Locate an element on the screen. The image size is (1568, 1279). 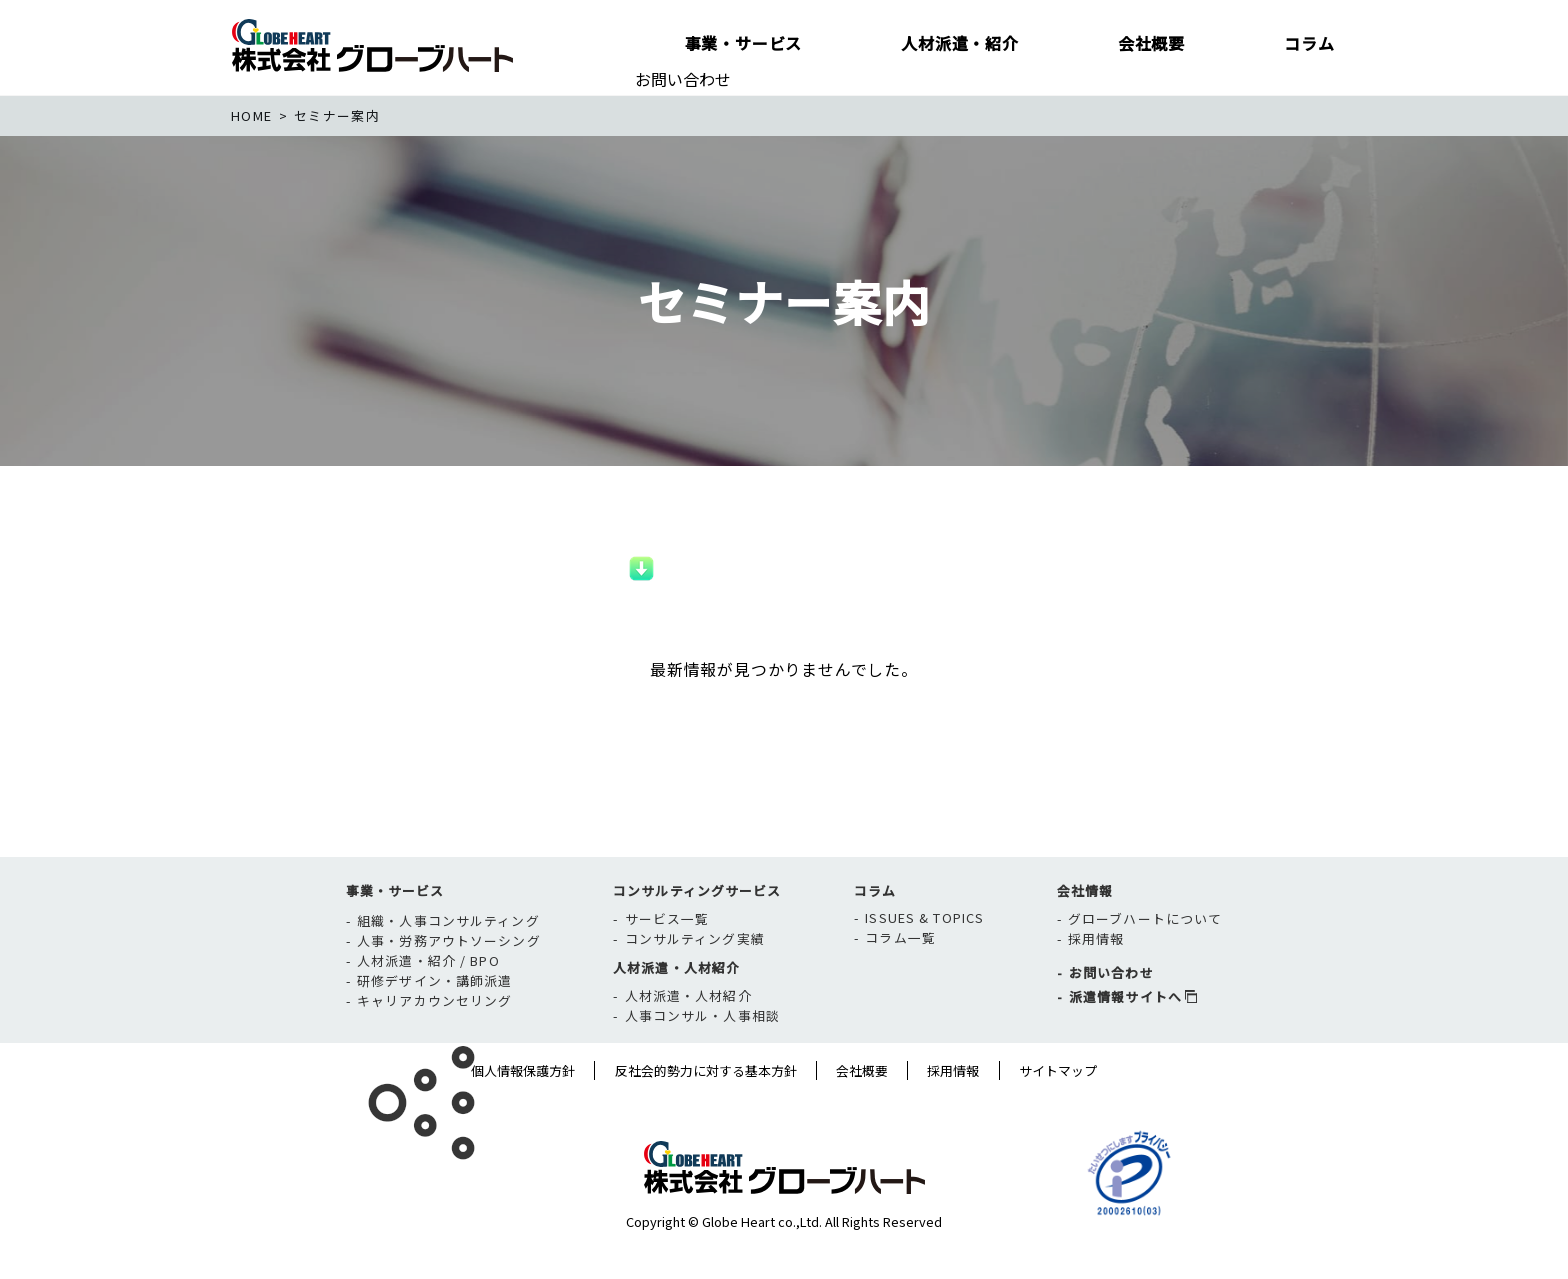
save or download the current session is located at coordinates (641, 568).